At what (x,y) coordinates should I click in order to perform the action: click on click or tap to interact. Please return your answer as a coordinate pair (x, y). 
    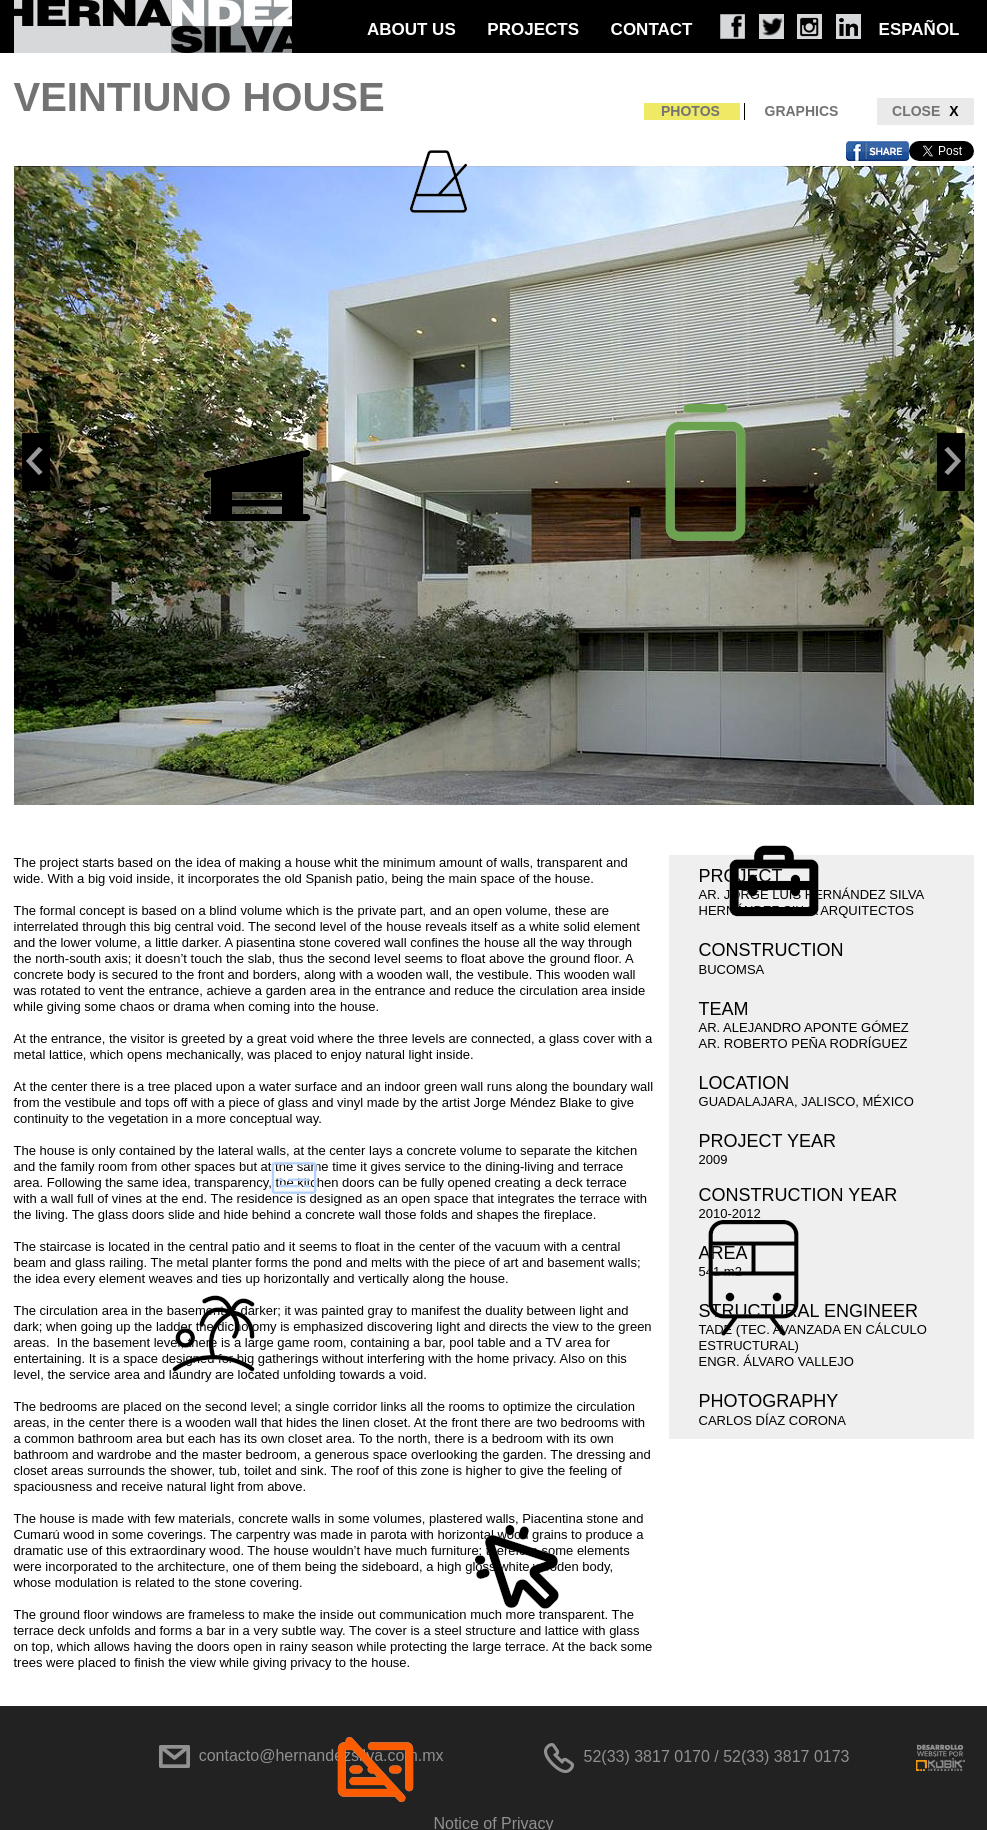
    Looking at the image, I should click on (521, 1571).